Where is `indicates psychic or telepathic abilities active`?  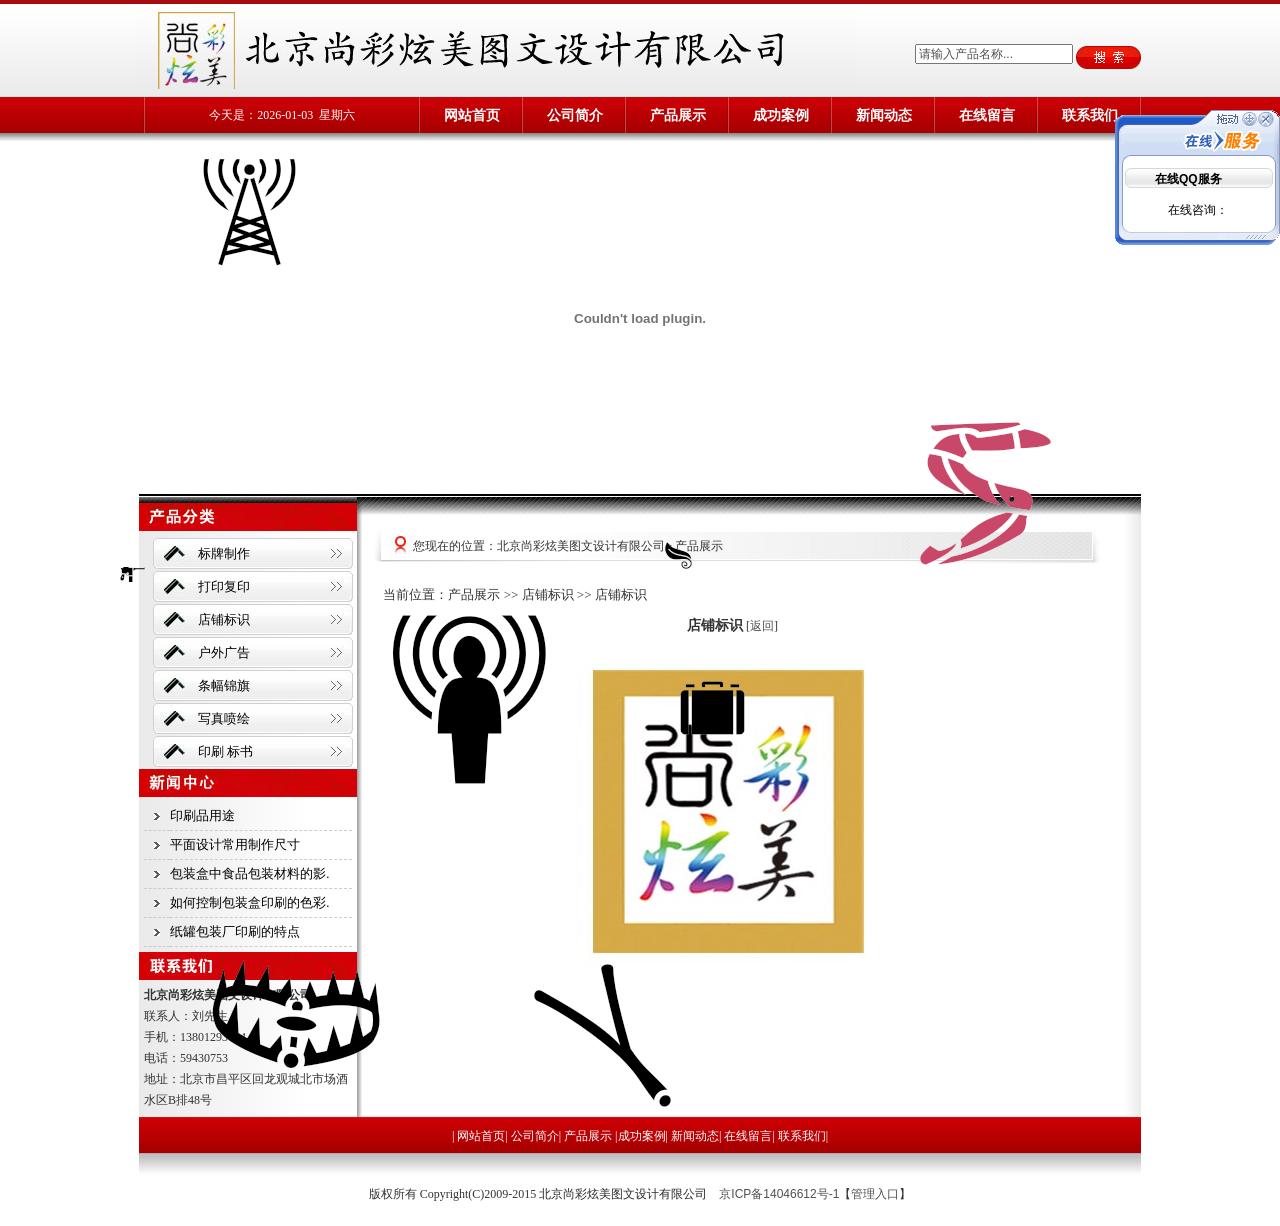
indicates psychic or telepathic abilities active is located at coordinates (470, 699).